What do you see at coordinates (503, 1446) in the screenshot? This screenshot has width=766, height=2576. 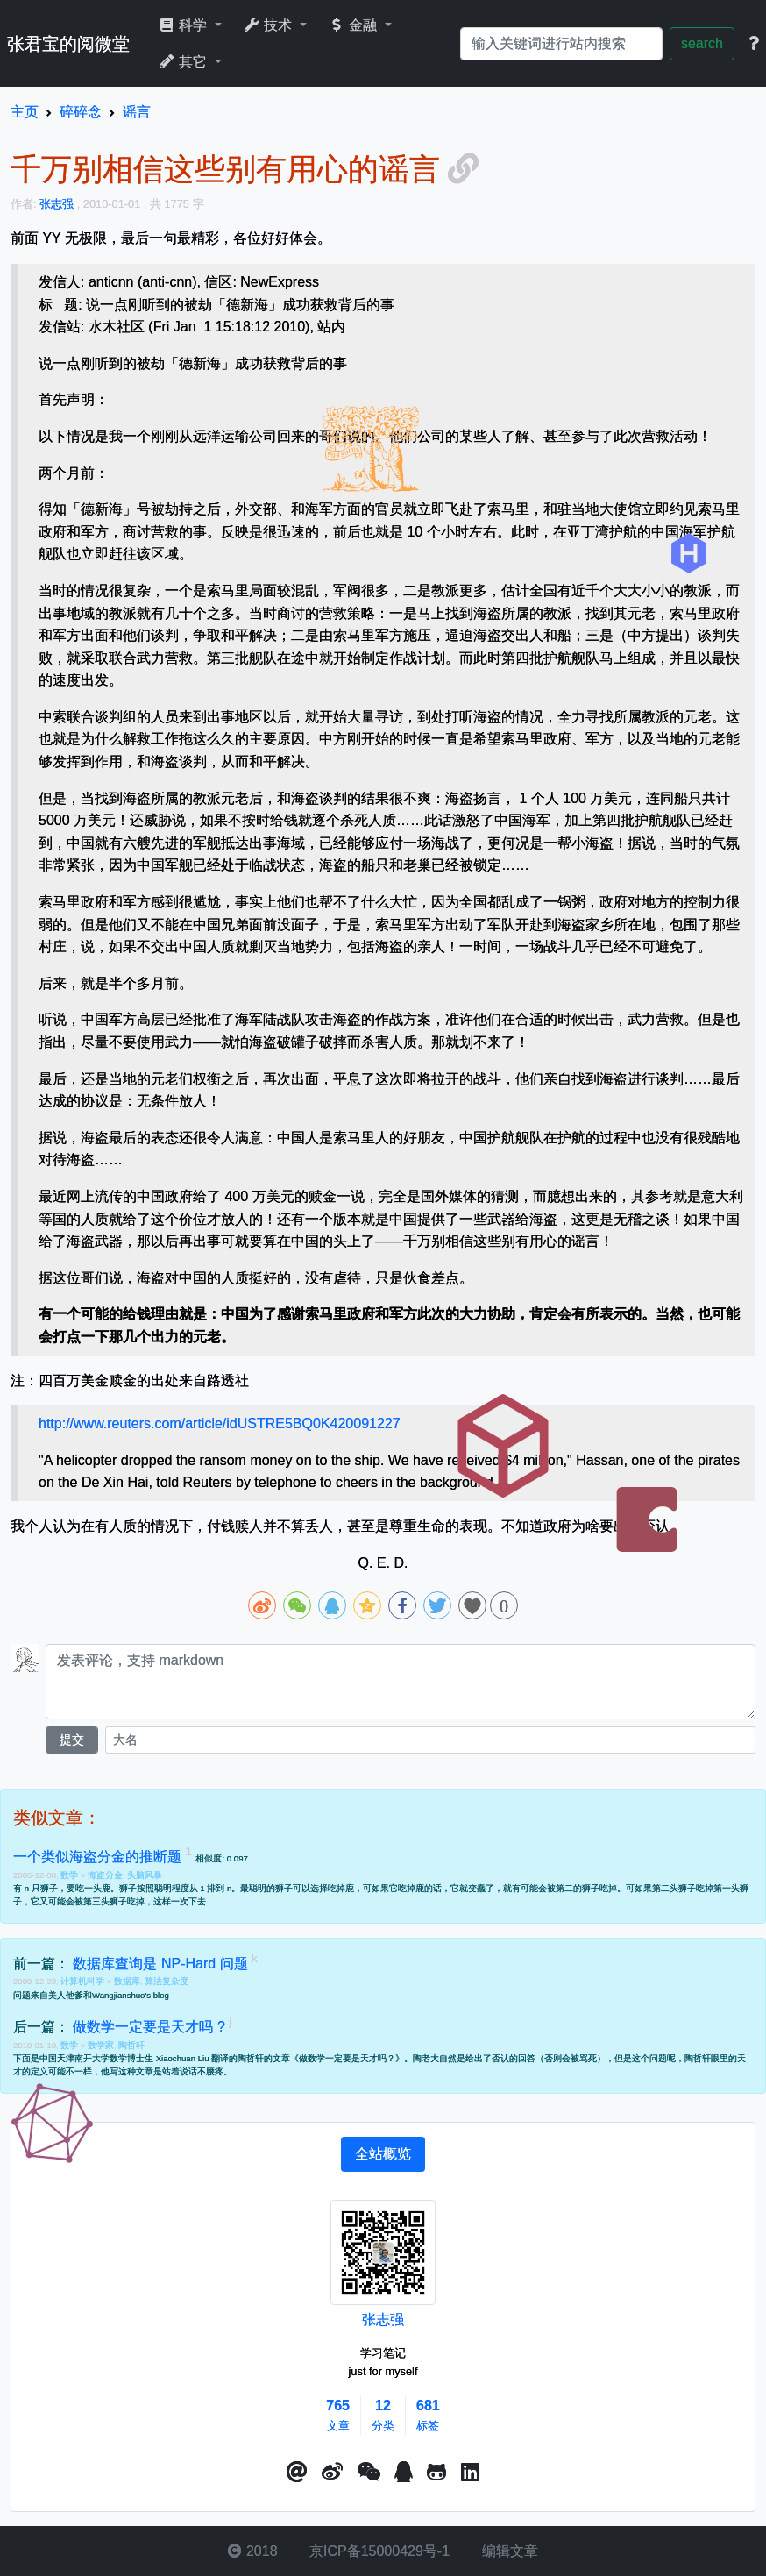 I see `open Hack The Box platform` at bounding box center [503, 1446].